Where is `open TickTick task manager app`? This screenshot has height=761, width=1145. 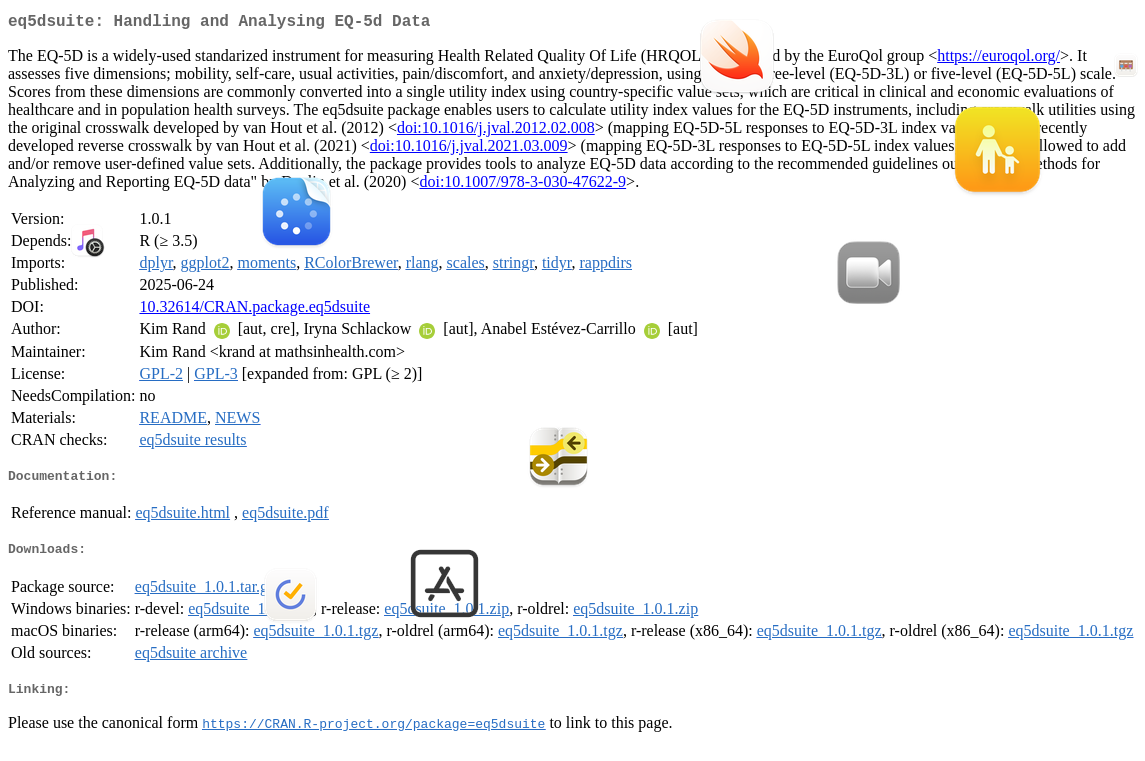
open TickTick task manager app is located at coordinates (290, 594).